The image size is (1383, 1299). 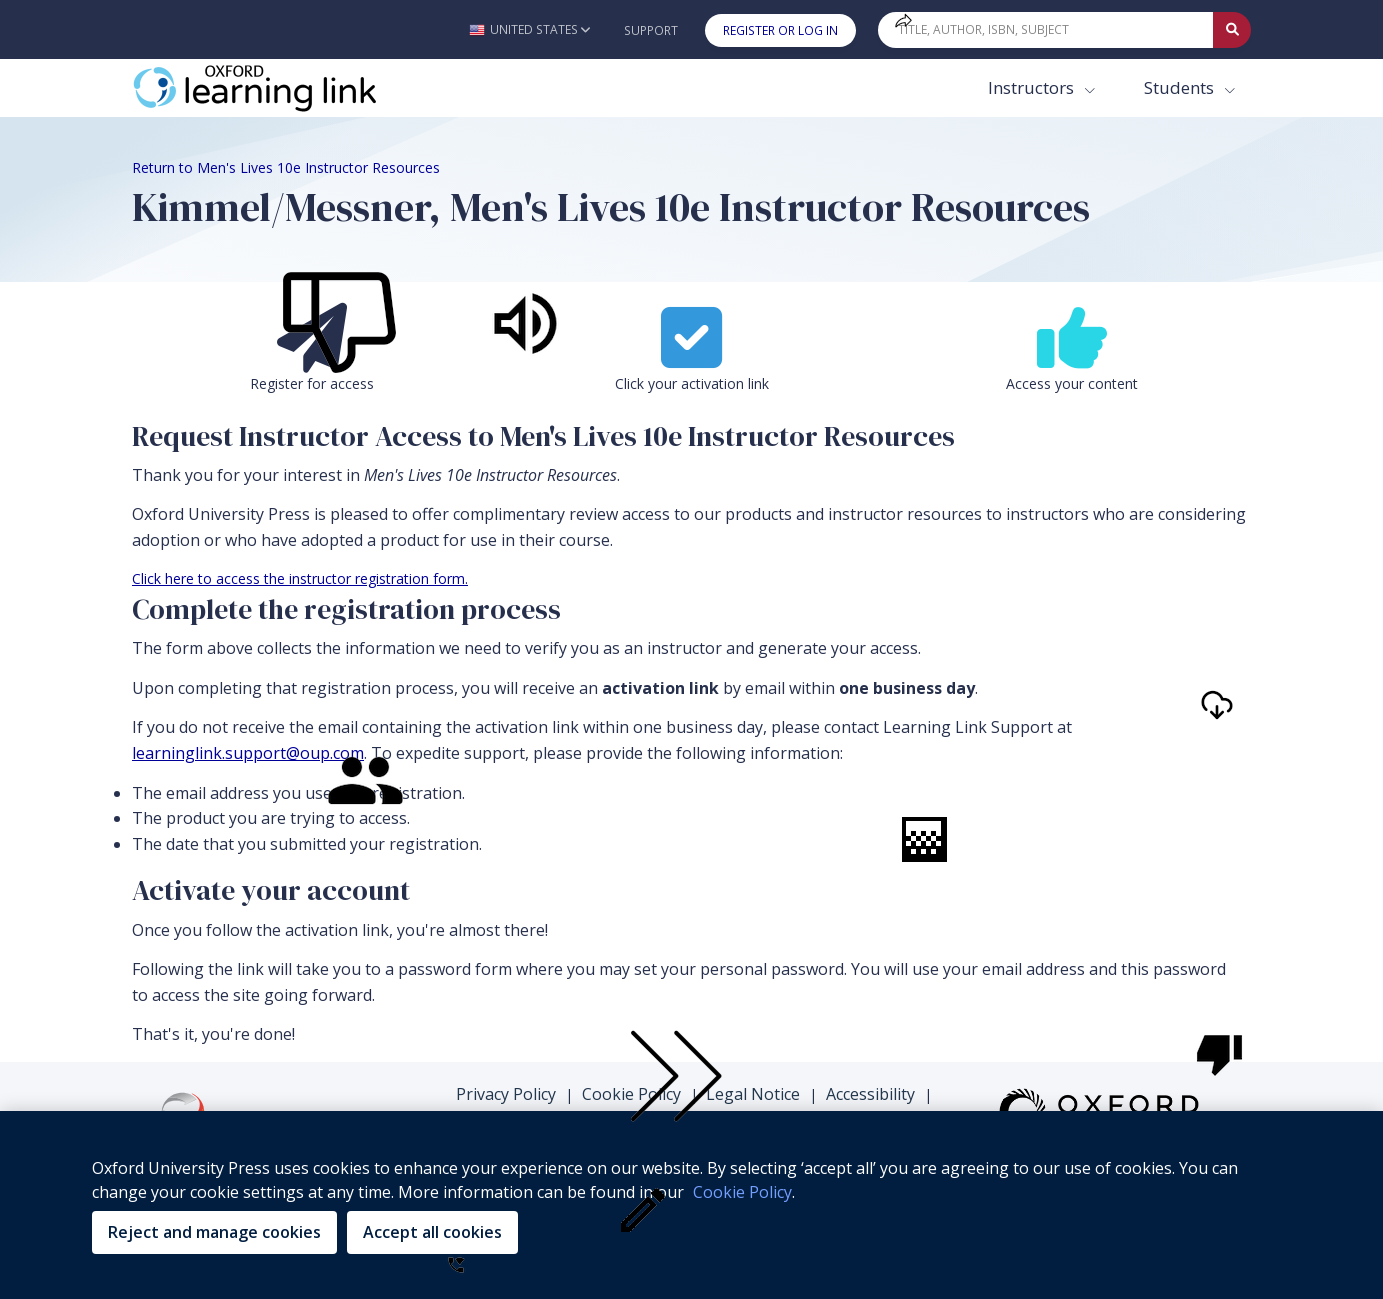 I want to click on increase or unmute audio volume, so click(x=525, y=323).